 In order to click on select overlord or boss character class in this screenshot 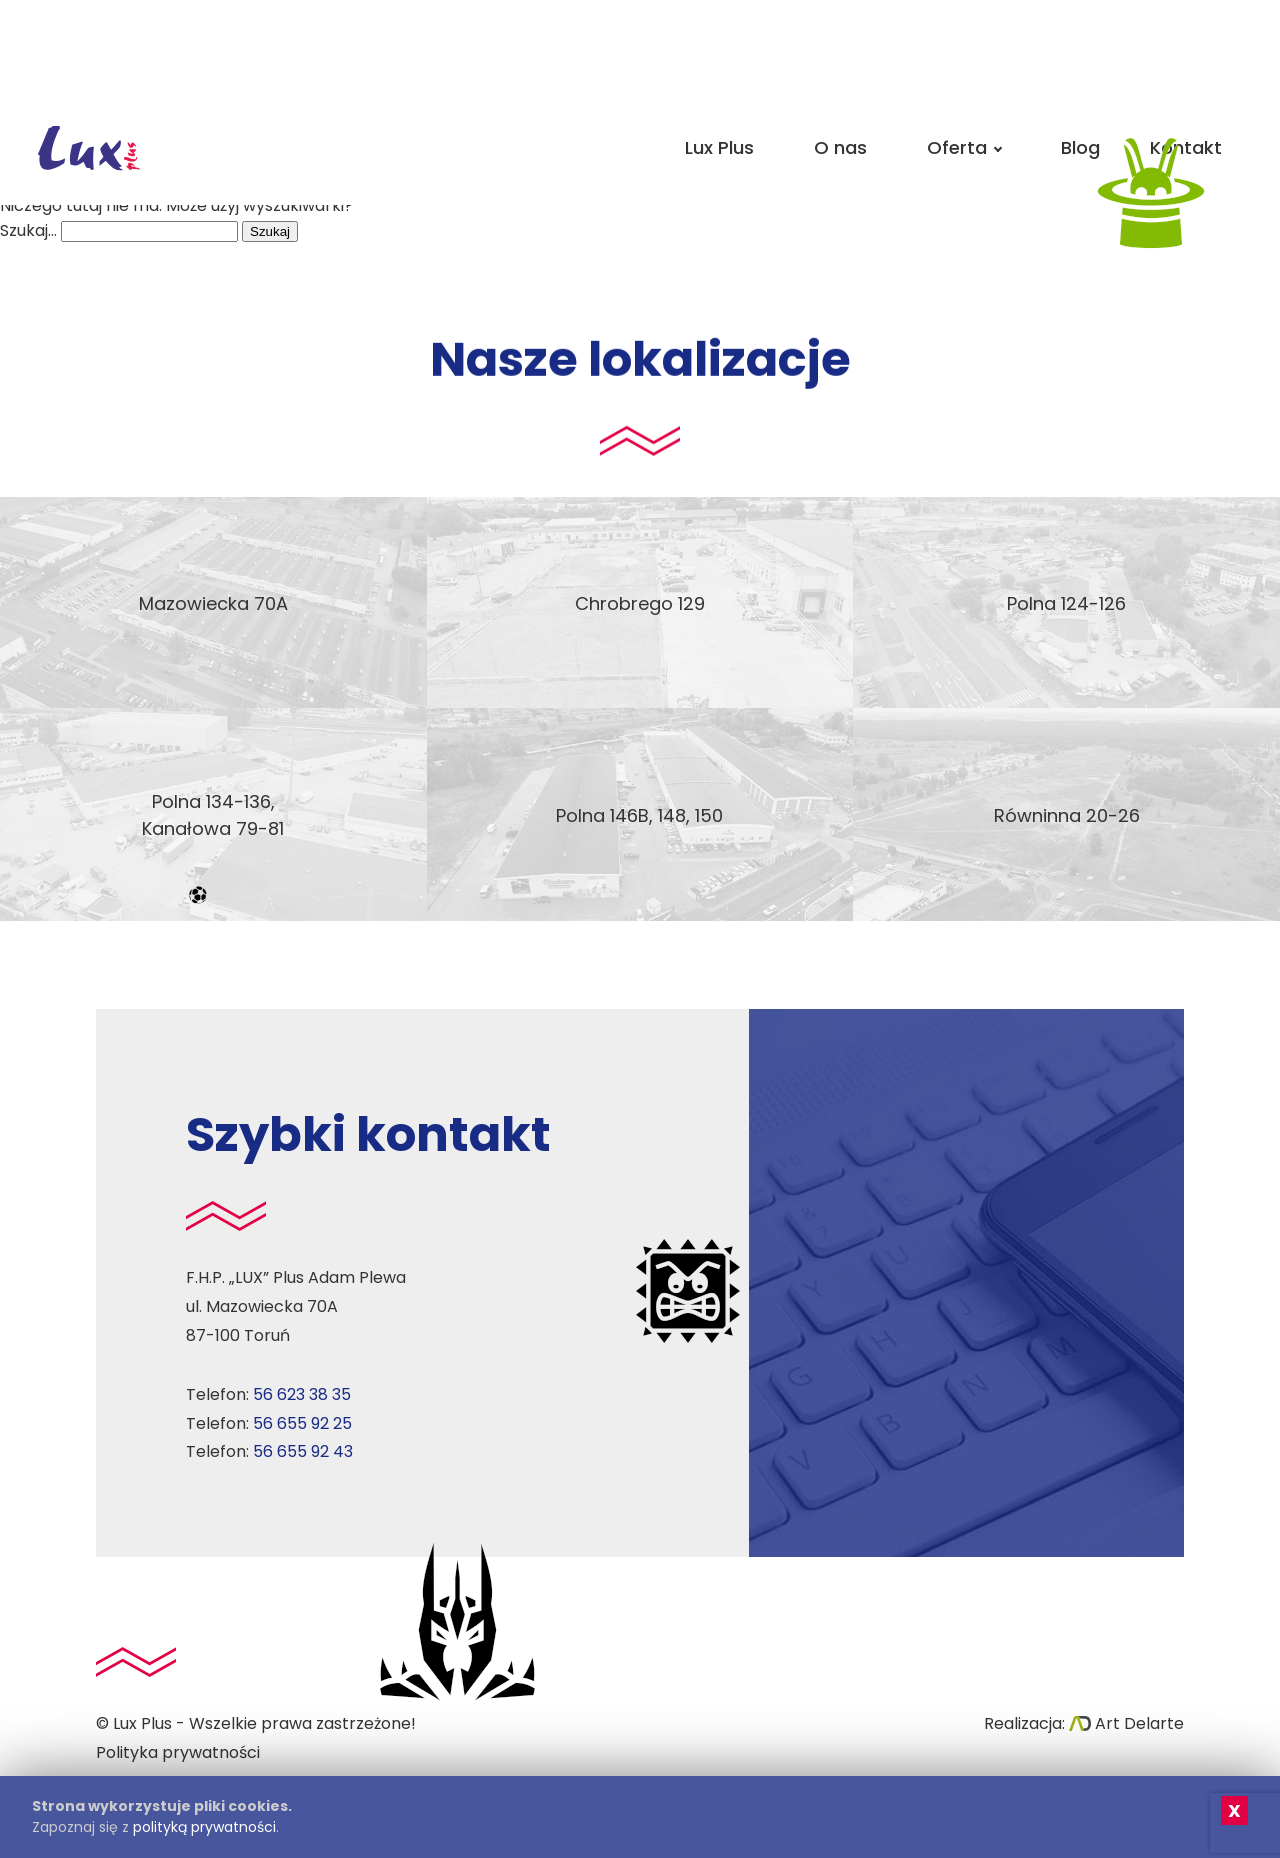, I will do `click(457, 1619)`.